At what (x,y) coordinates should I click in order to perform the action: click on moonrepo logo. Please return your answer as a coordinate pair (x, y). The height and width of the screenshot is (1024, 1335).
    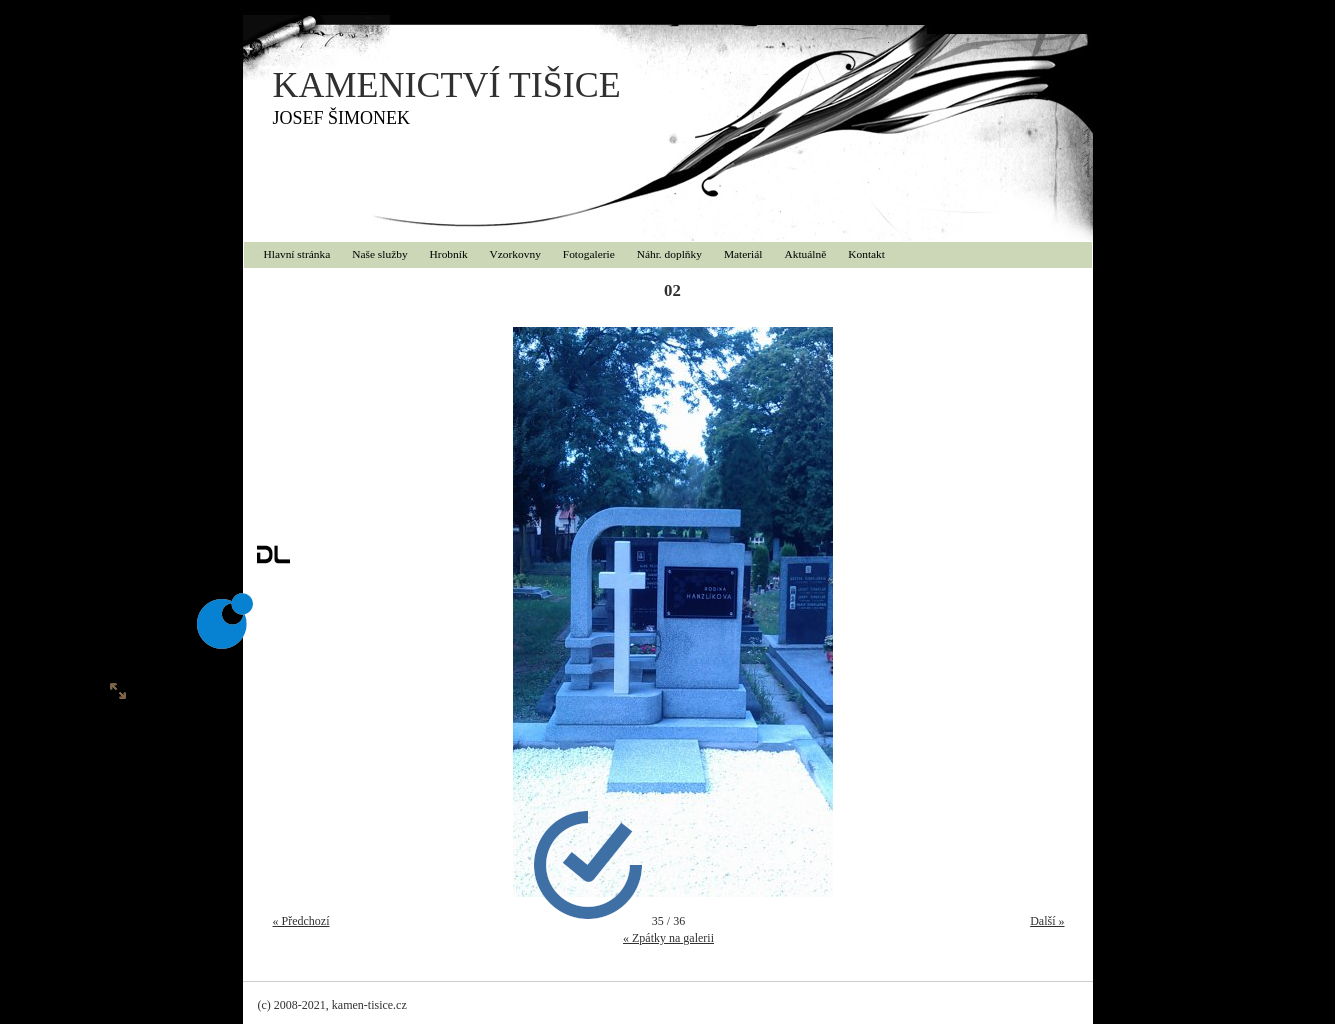
    Looking at the image, I should click on (225, 621).